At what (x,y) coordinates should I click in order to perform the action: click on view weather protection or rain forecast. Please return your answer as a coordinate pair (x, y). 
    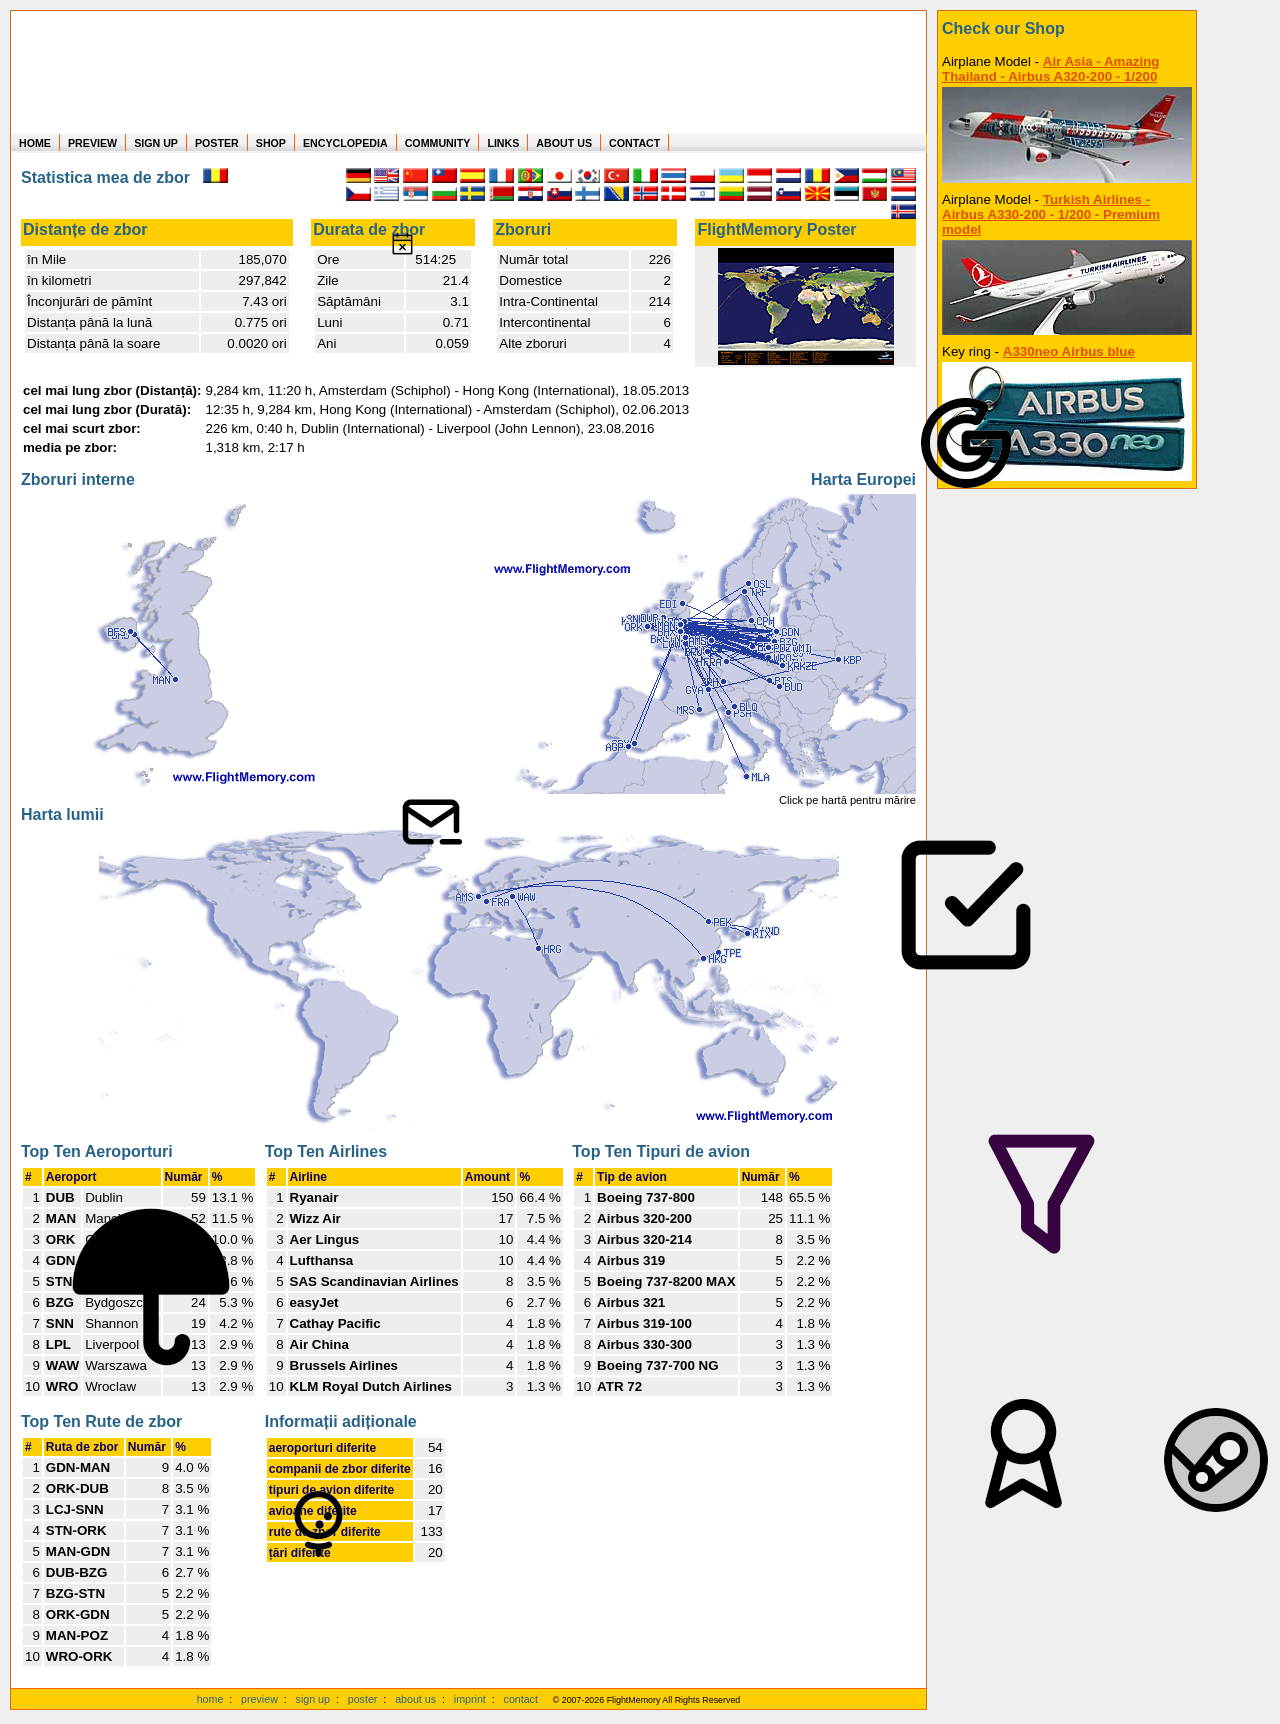
    Looking at the image, I should click on (151, 1287).